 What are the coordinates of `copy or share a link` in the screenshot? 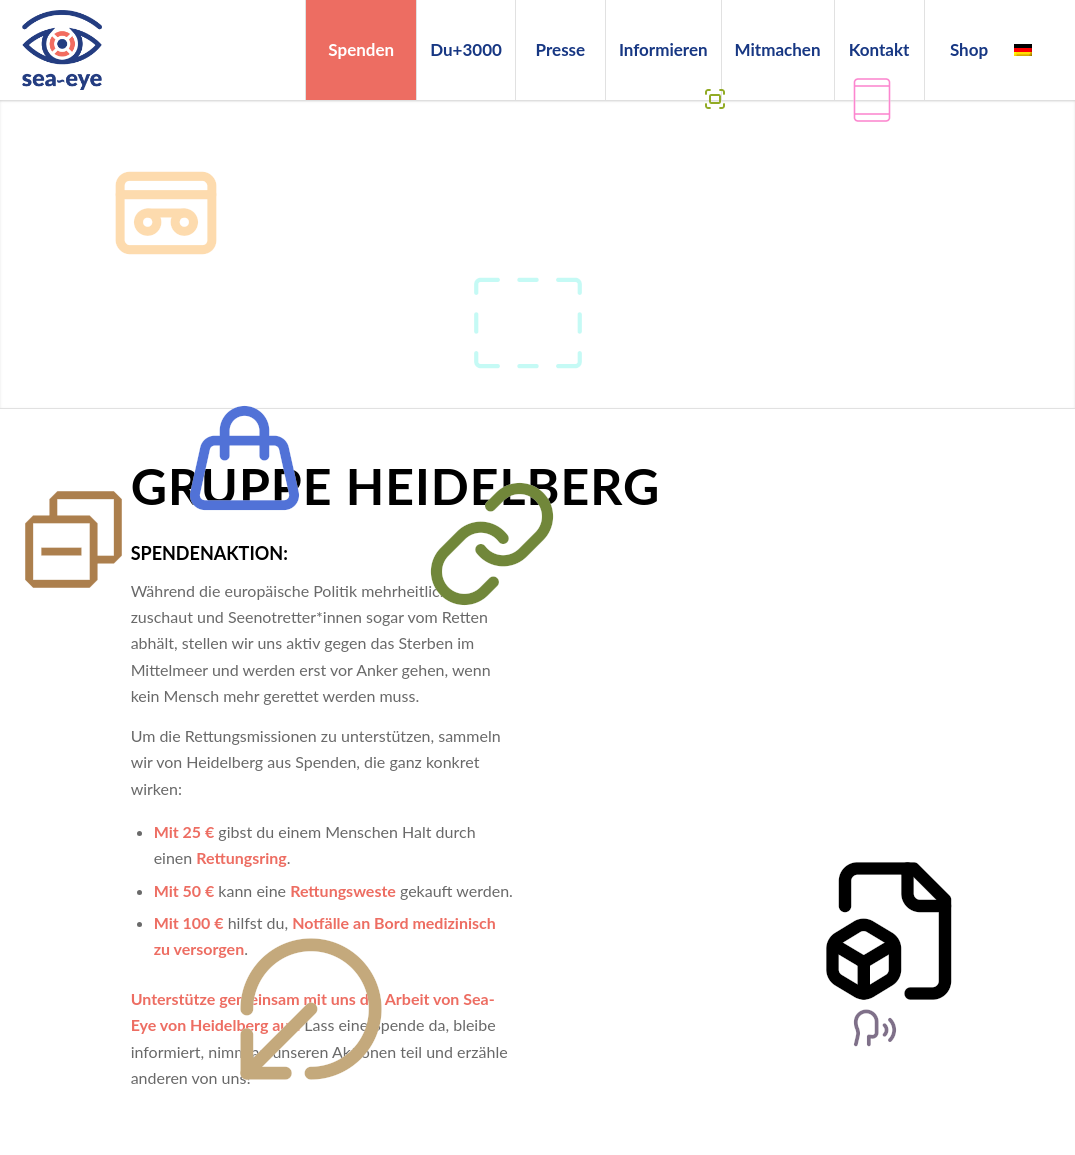 It's located at (492, 544).